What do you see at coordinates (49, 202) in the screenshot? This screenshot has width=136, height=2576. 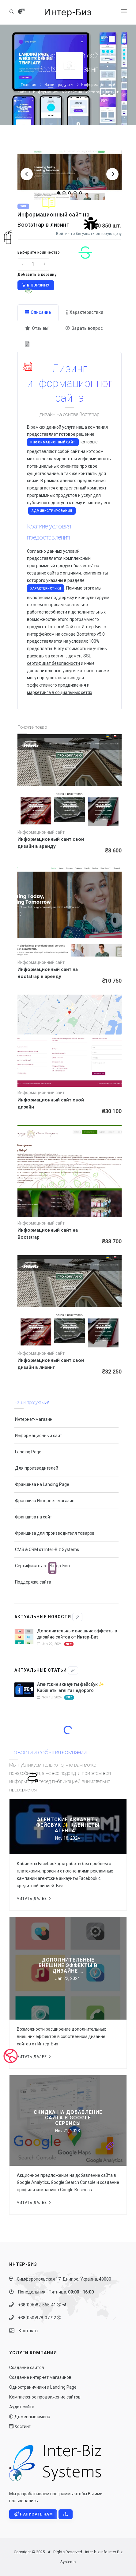 I see `open reading mode or e-reader` at bounding box center [49, 202].